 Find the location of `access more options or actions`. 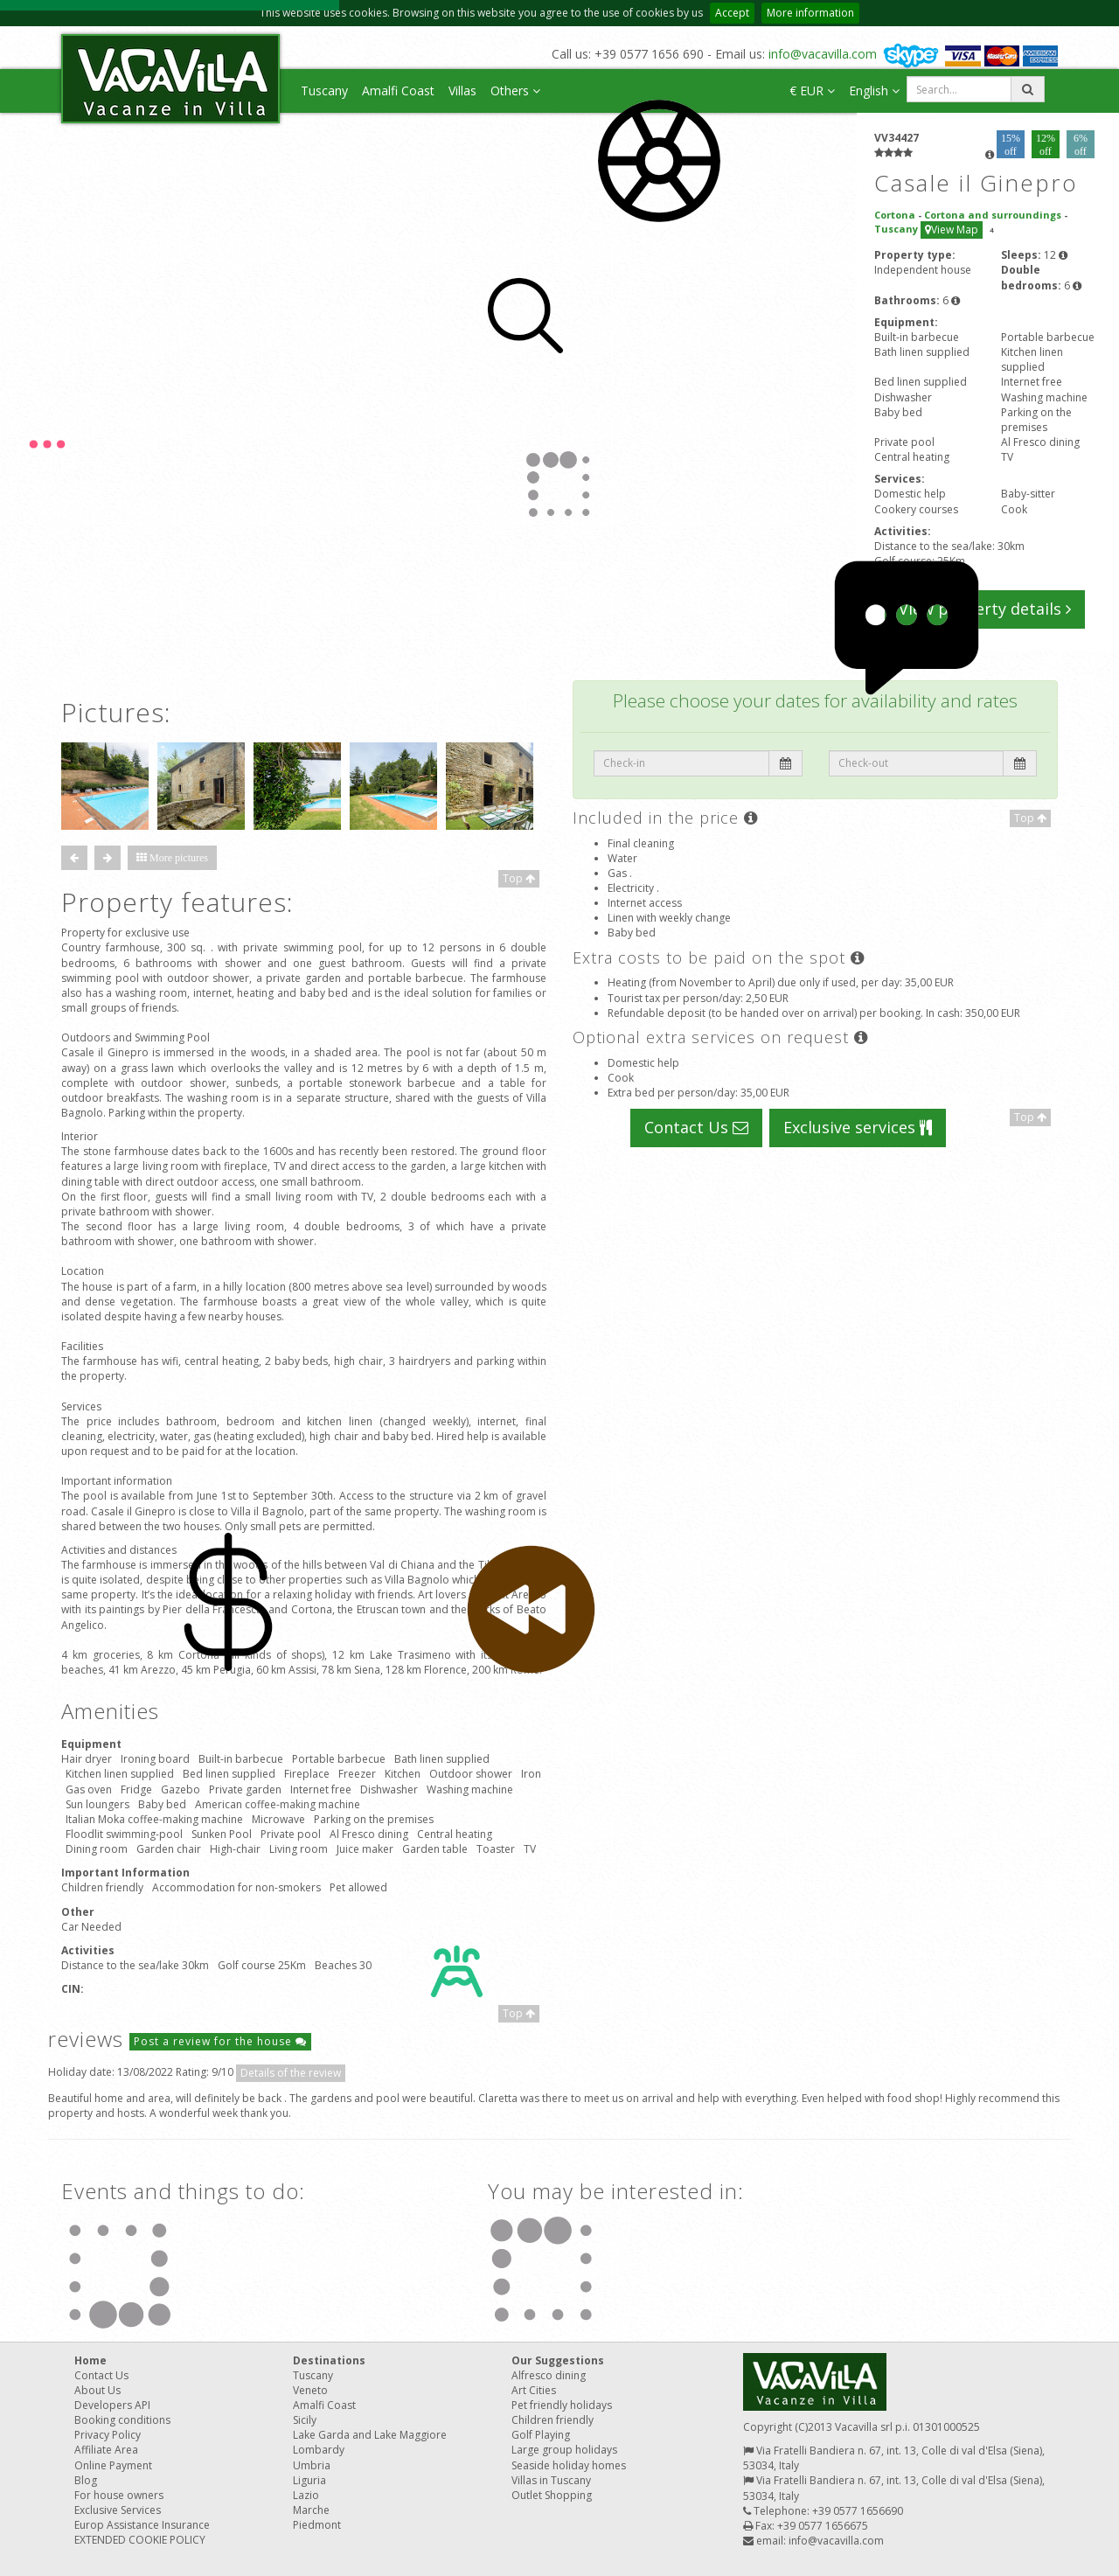

access more options or actions is located at coordinates (47, 444).